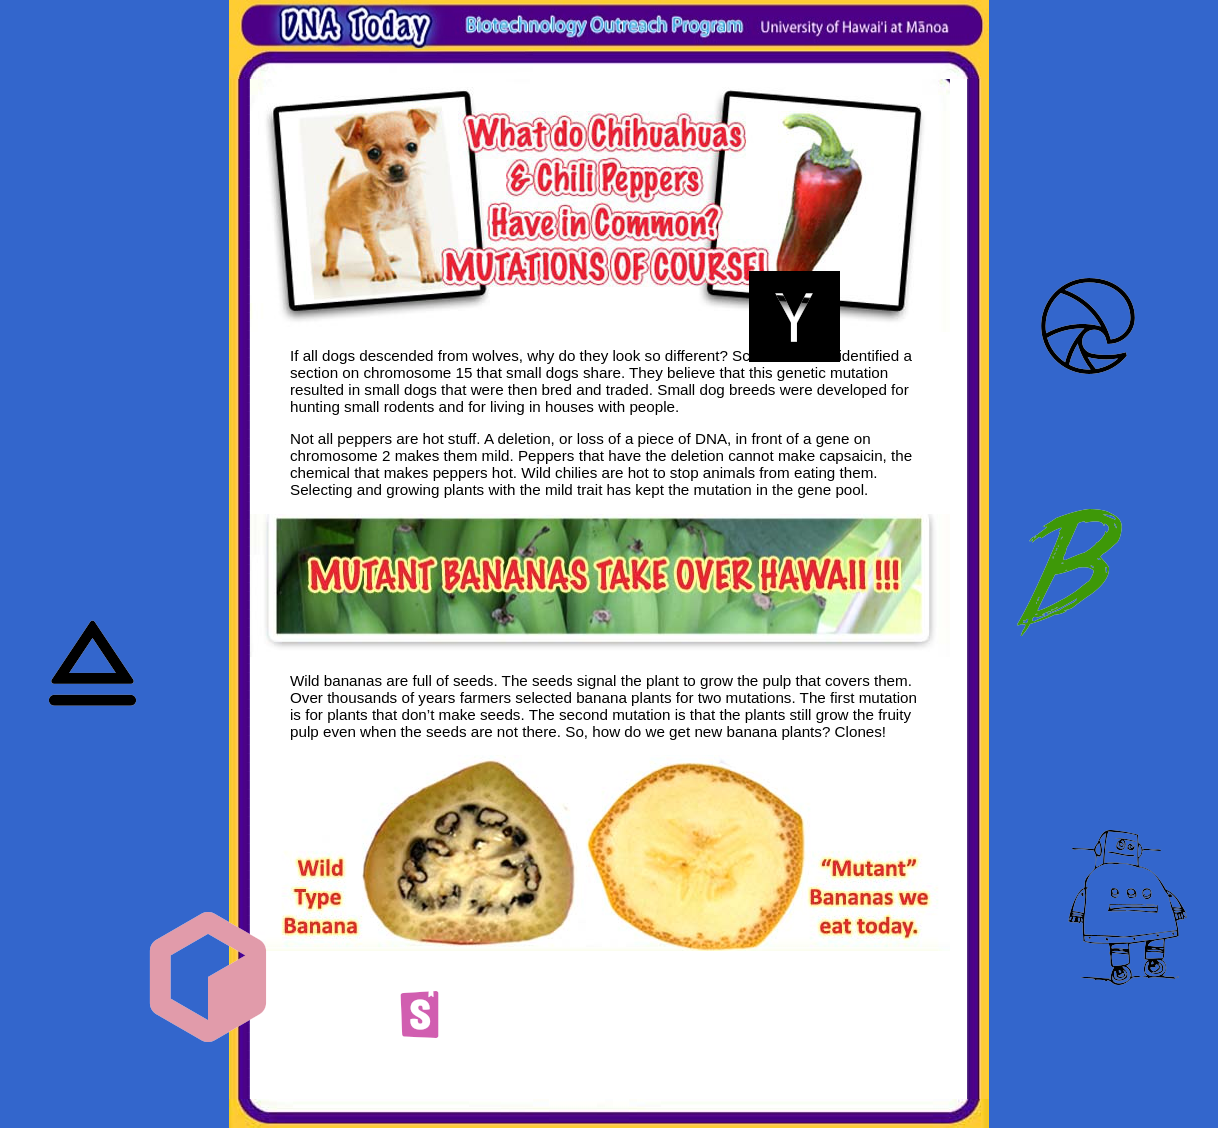 This screenshot has width=1218, height=1128. I want to click on open the Breaker podcast app, so click(1088, 326).